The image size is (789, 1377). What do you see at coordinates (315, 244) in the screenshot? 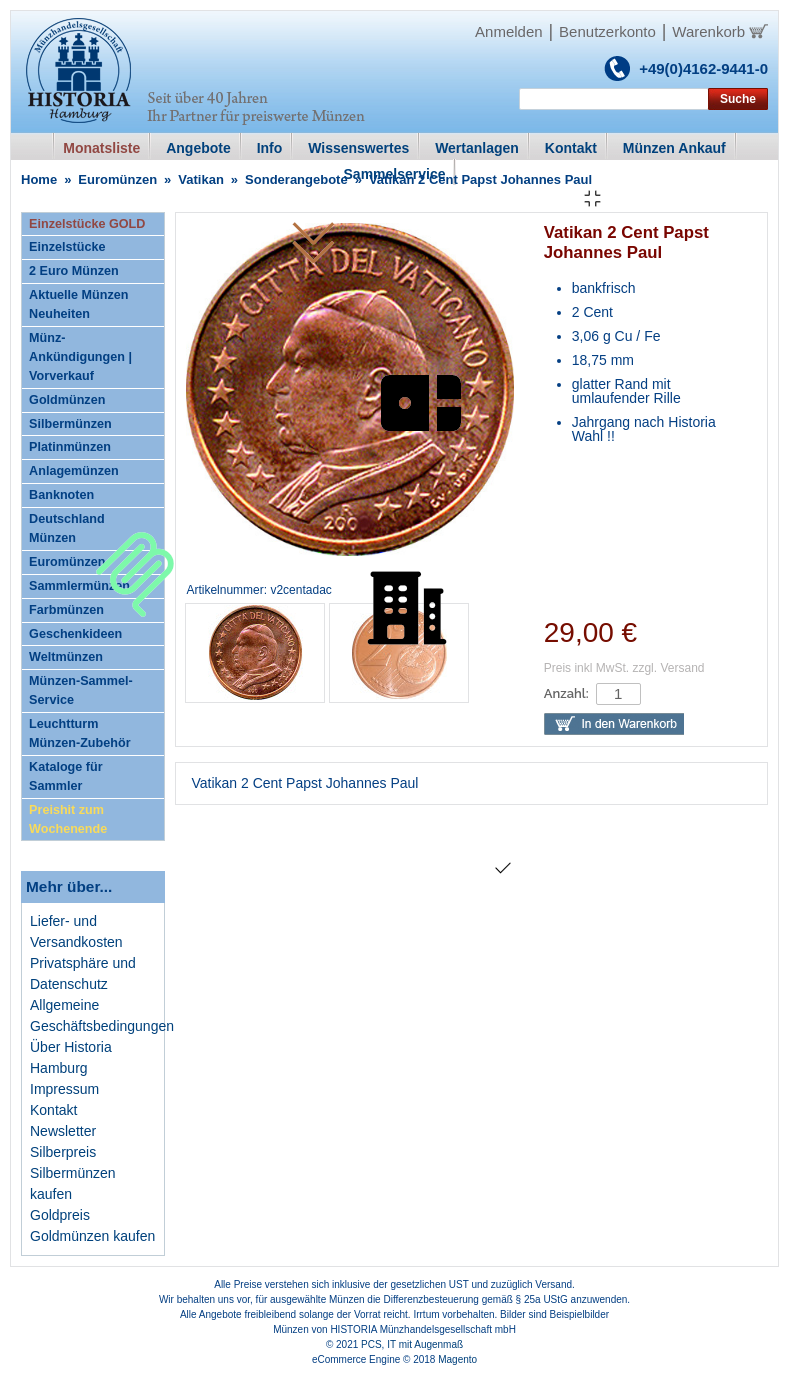
I see `expand collapsed content below` at bounding box center [315, 244].